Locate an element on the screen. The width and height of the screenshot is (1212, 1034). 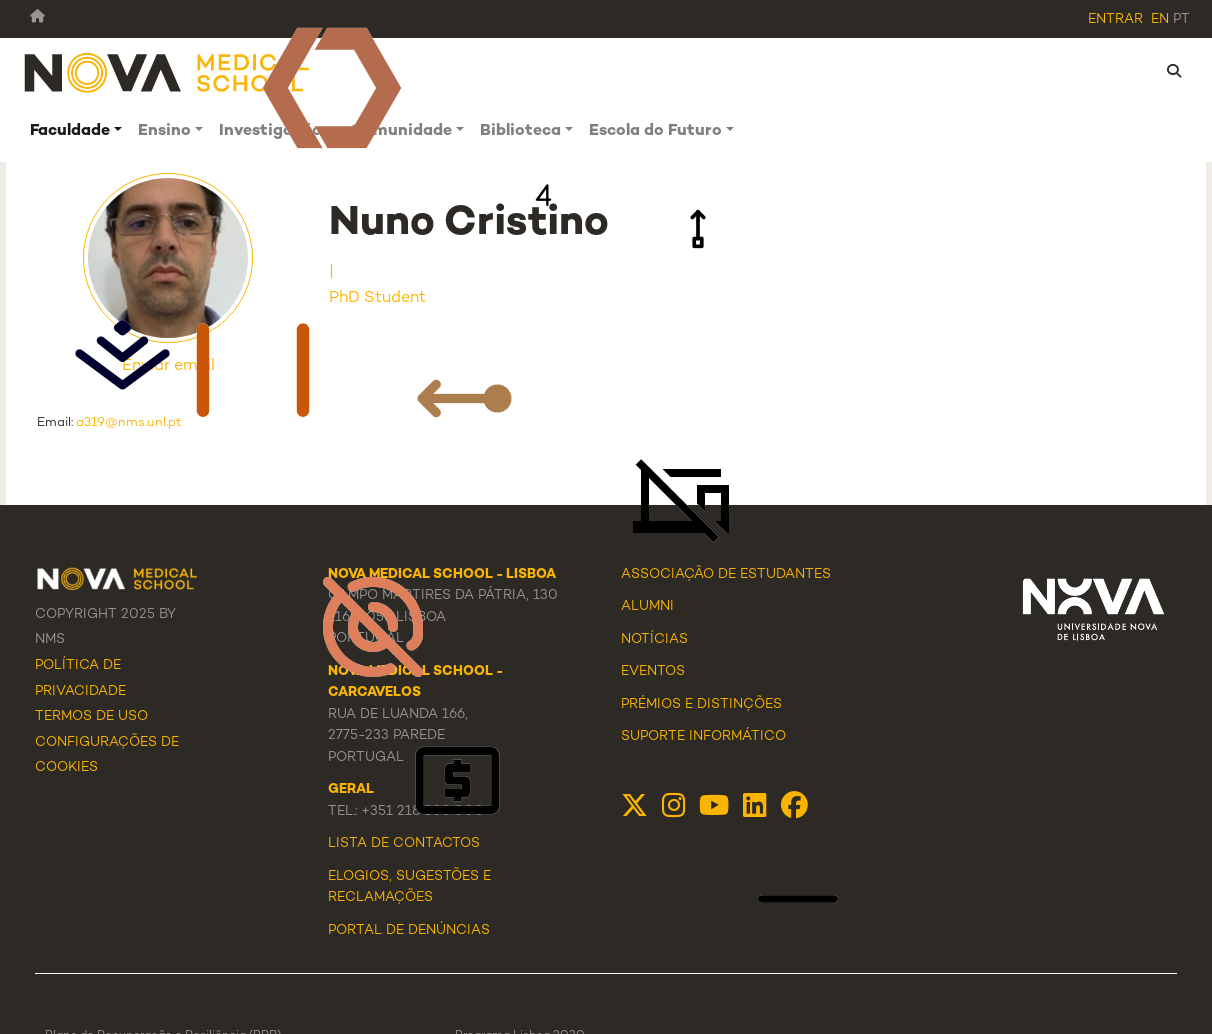
disable email or mention notifications is located at coordinates (373, 627).